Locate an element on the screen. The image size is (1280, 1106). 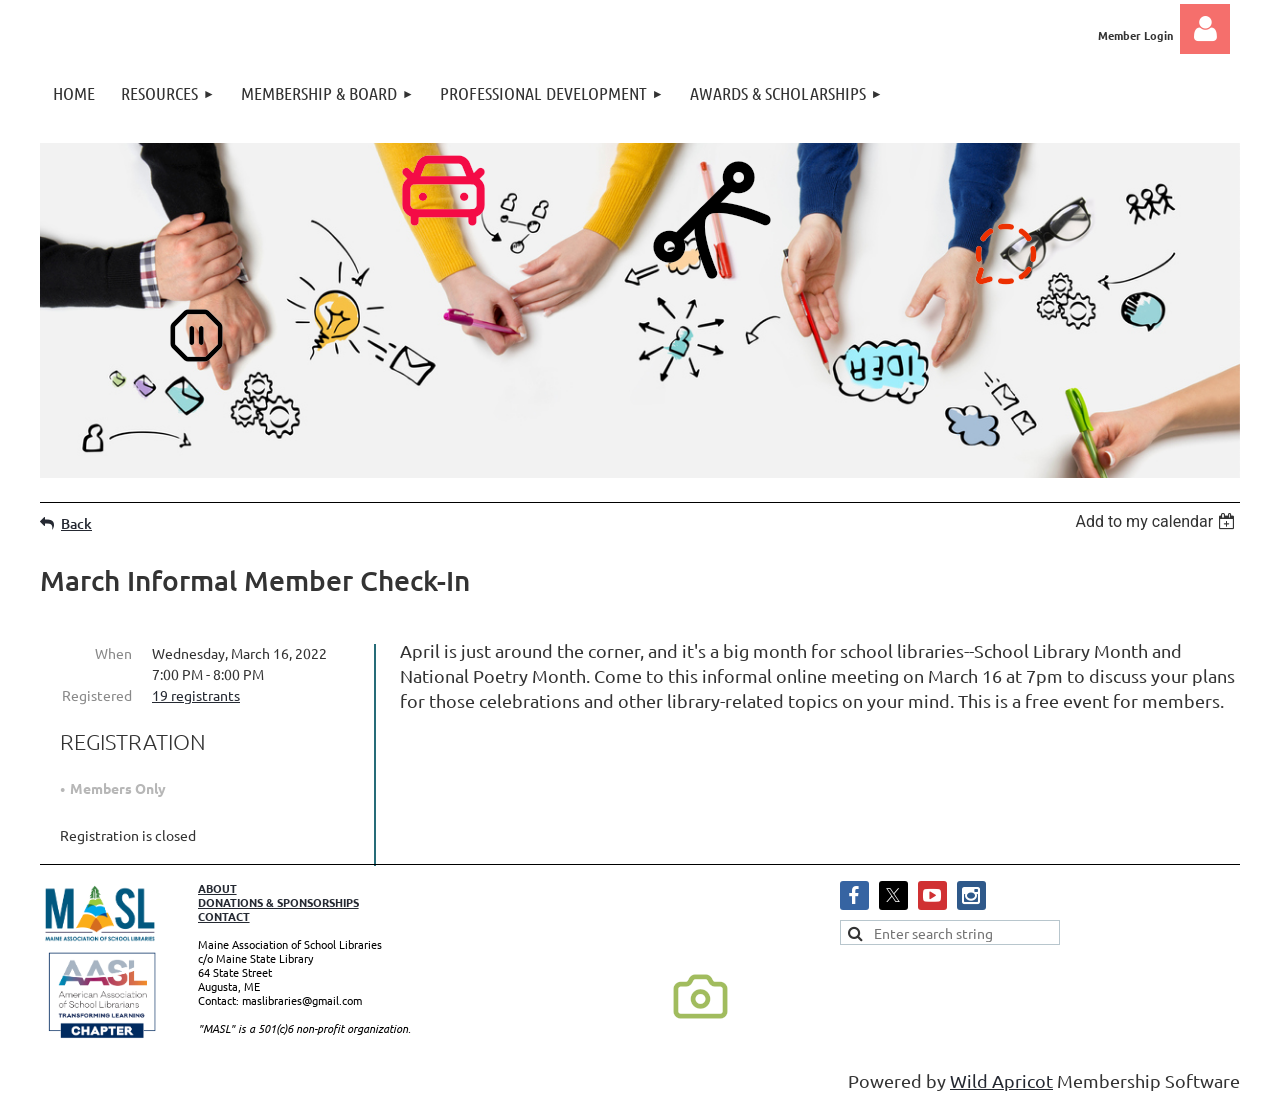
access vehicle or car-related settings is located at coordinates (443, 188).